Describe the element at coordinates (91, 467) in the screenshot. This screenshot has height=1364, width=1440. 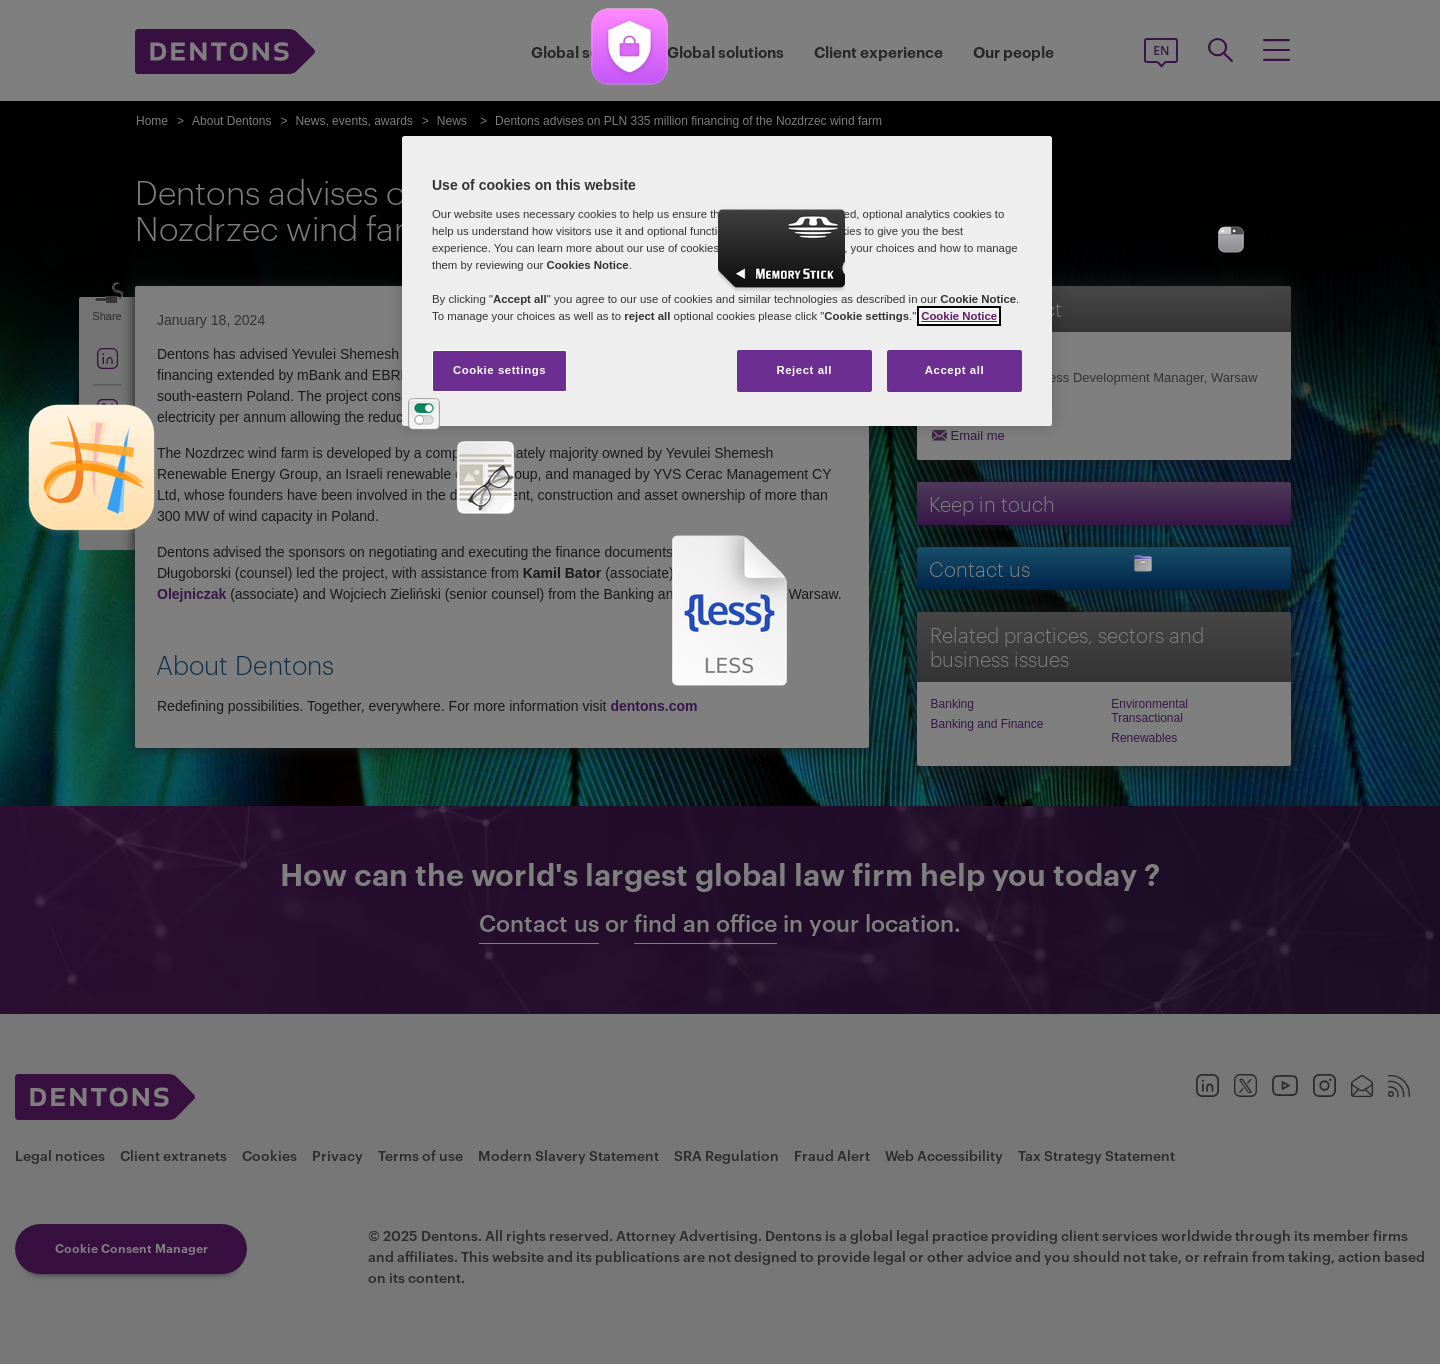
I see `open pmim input method app` at that location.